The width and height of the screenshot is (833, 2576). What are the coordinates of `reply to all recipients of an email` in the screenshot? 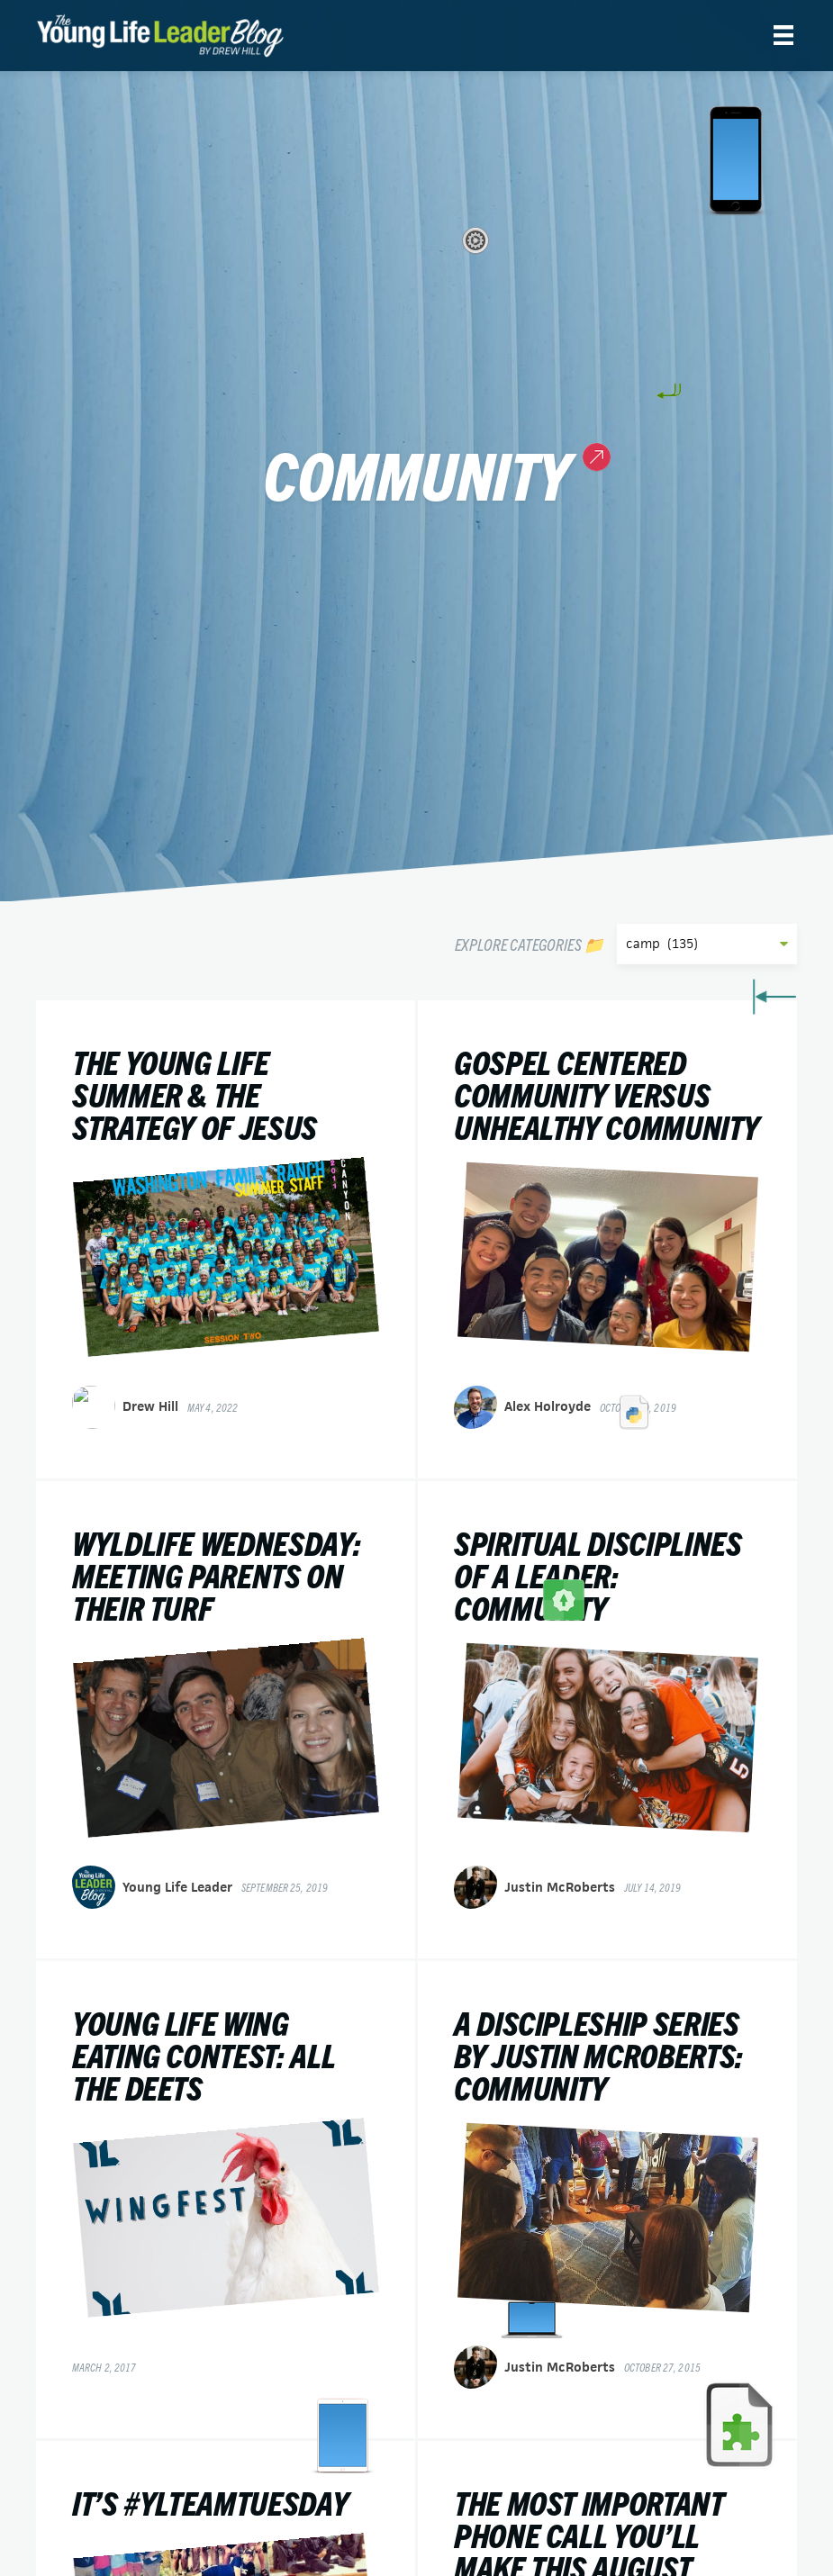 It's located at (668, 390).